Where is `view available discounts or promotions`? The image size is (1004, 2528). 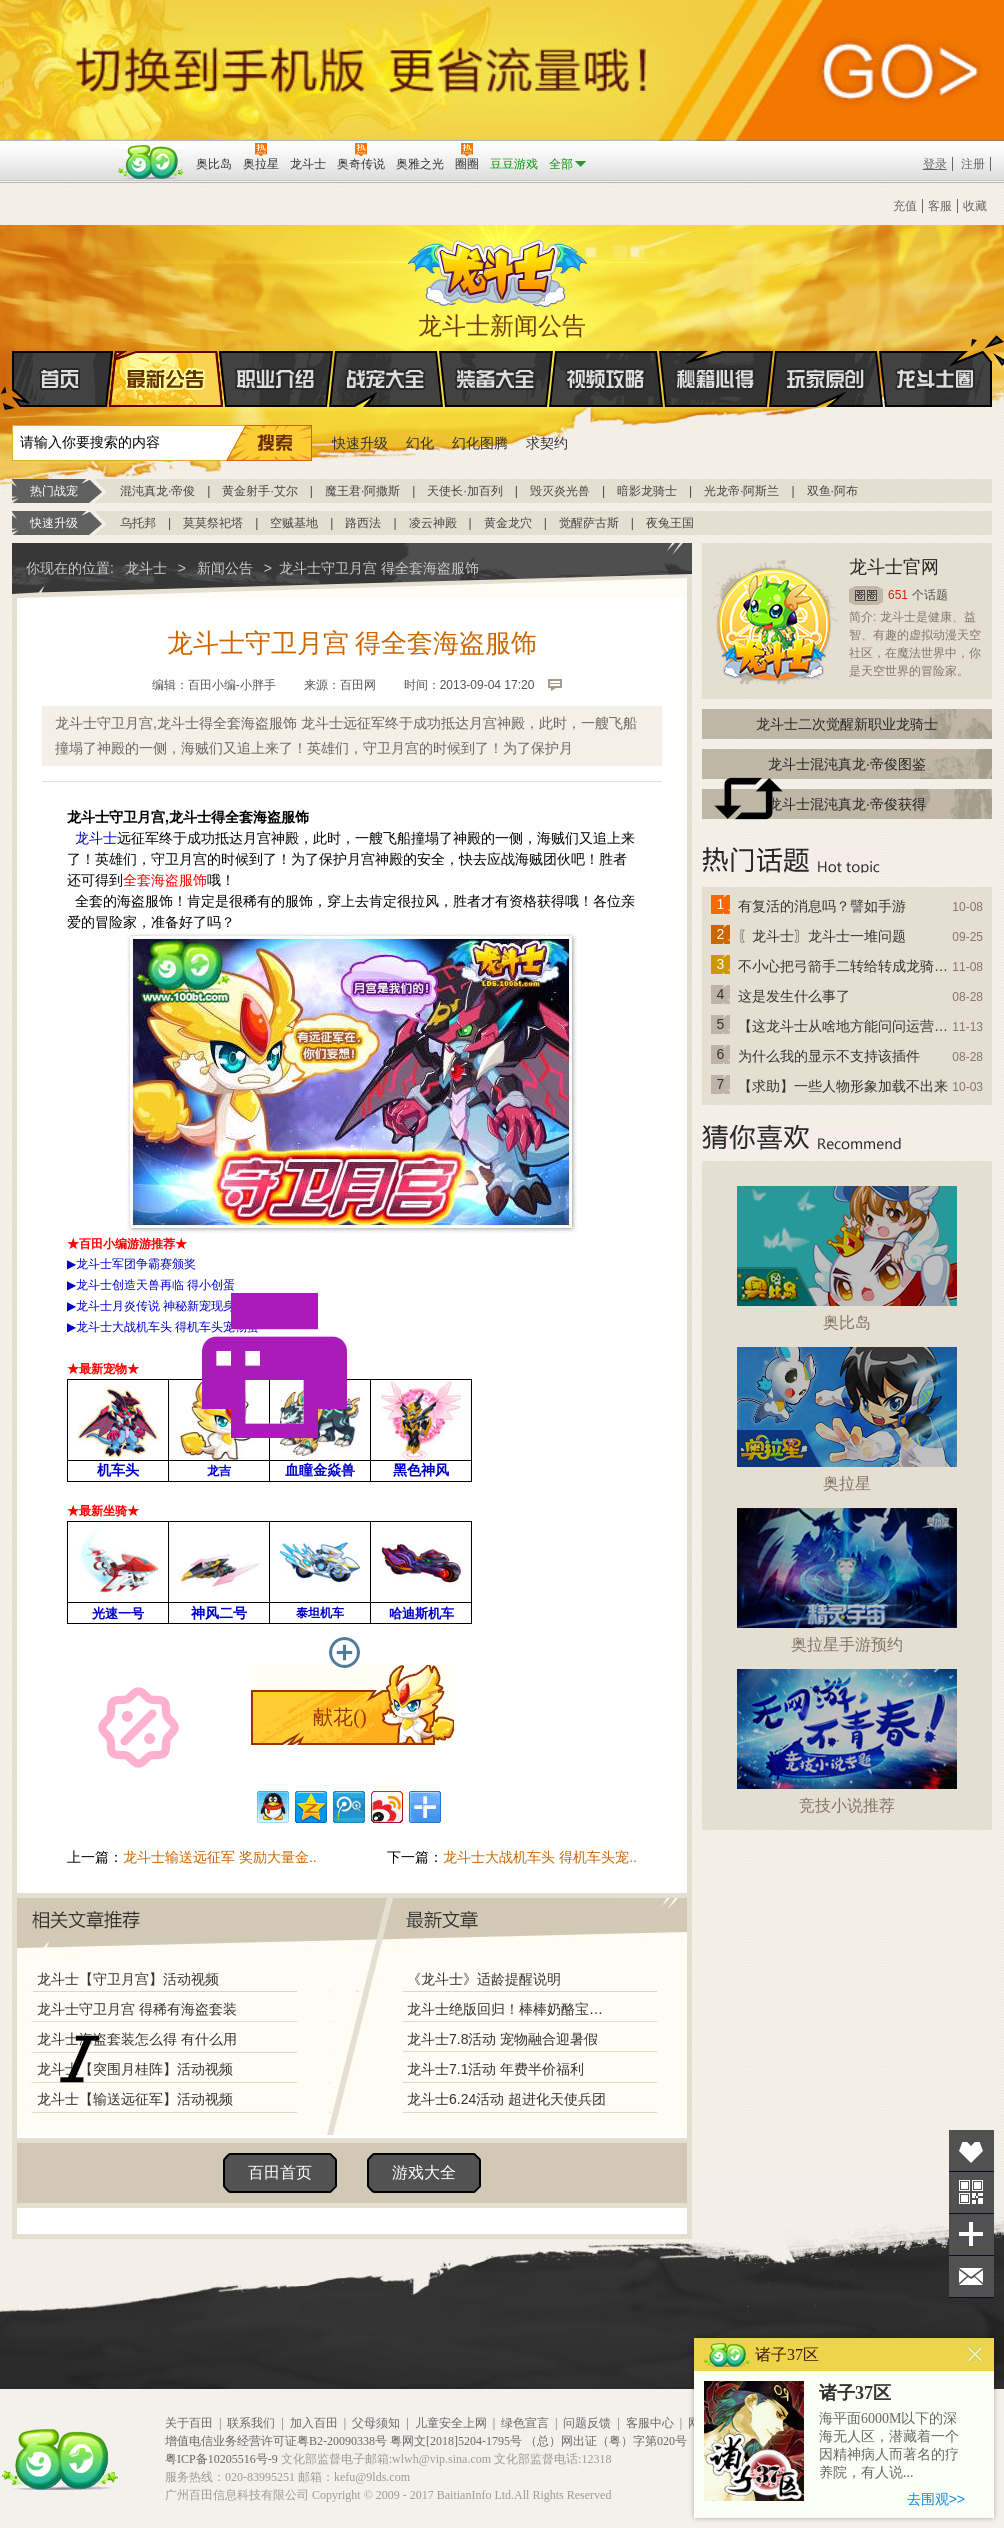 view available discounts or promotions is located at coordinates (138, 1727).